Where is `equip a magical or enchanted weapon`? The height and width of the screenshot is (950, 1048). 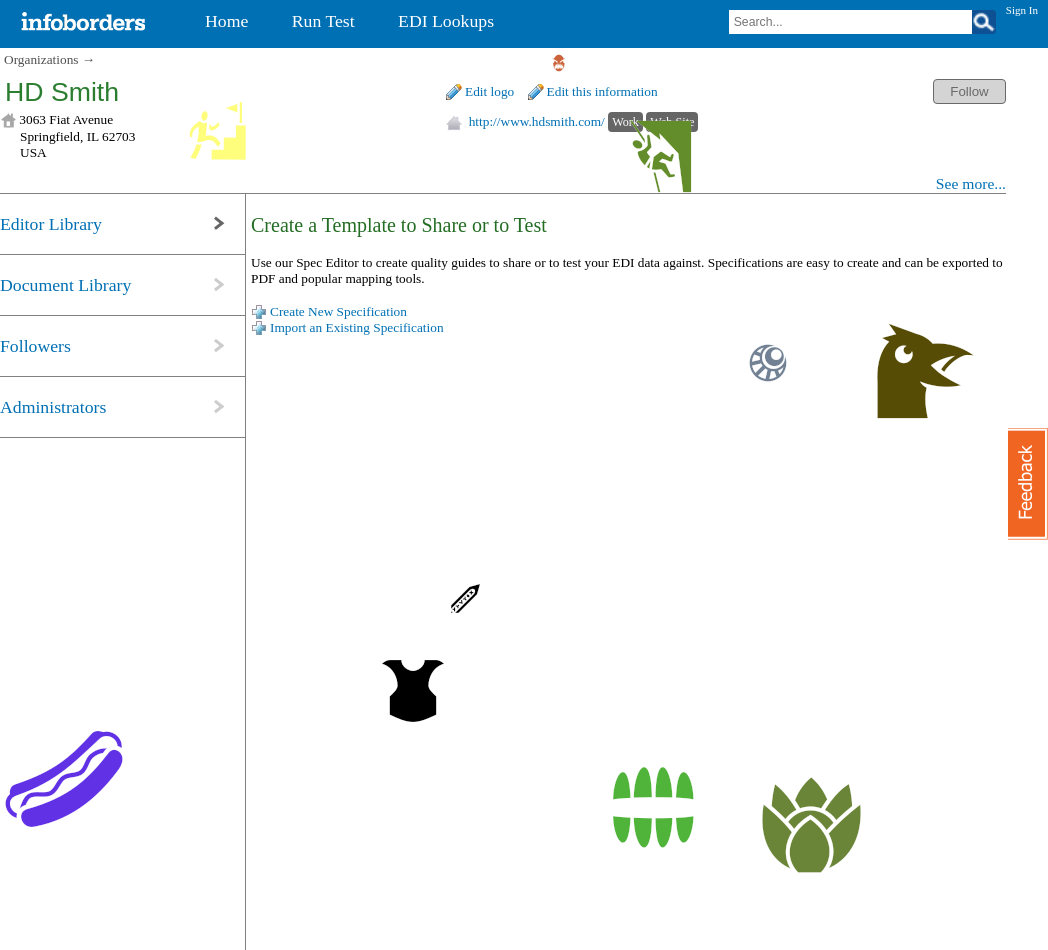
equip a magical or enchanted weapon is located at coordinates (465, 598).